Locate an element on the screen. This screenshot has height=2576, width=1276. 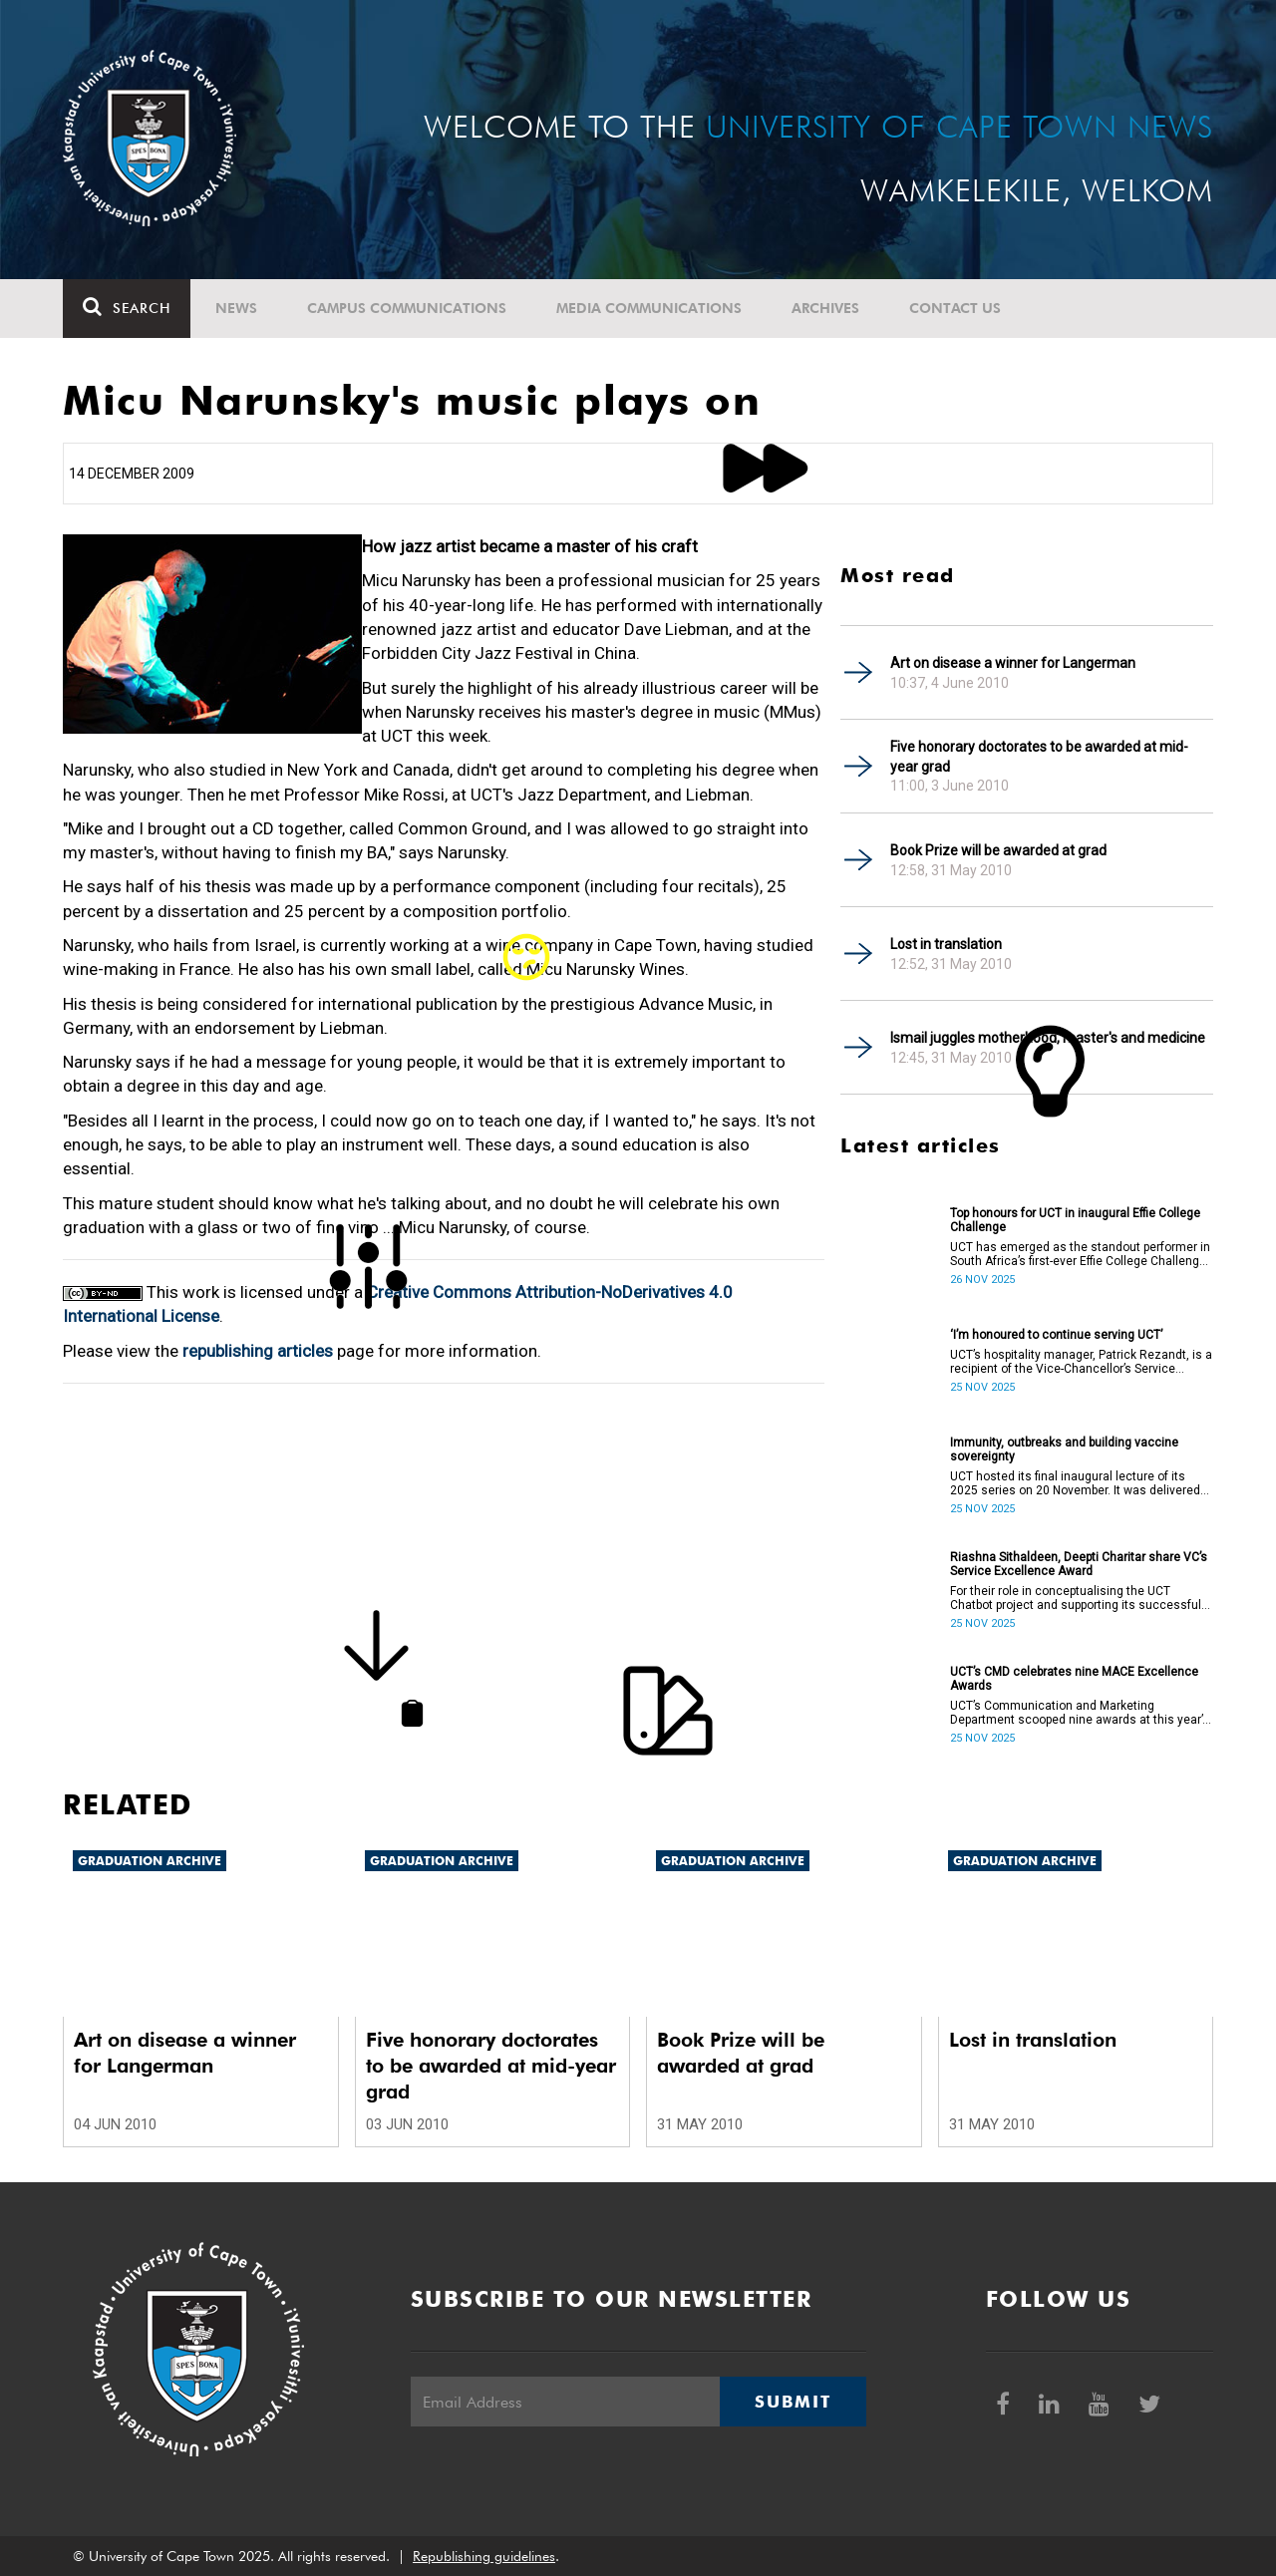
copy content to clipboard is located at coordinates (412, 1713).